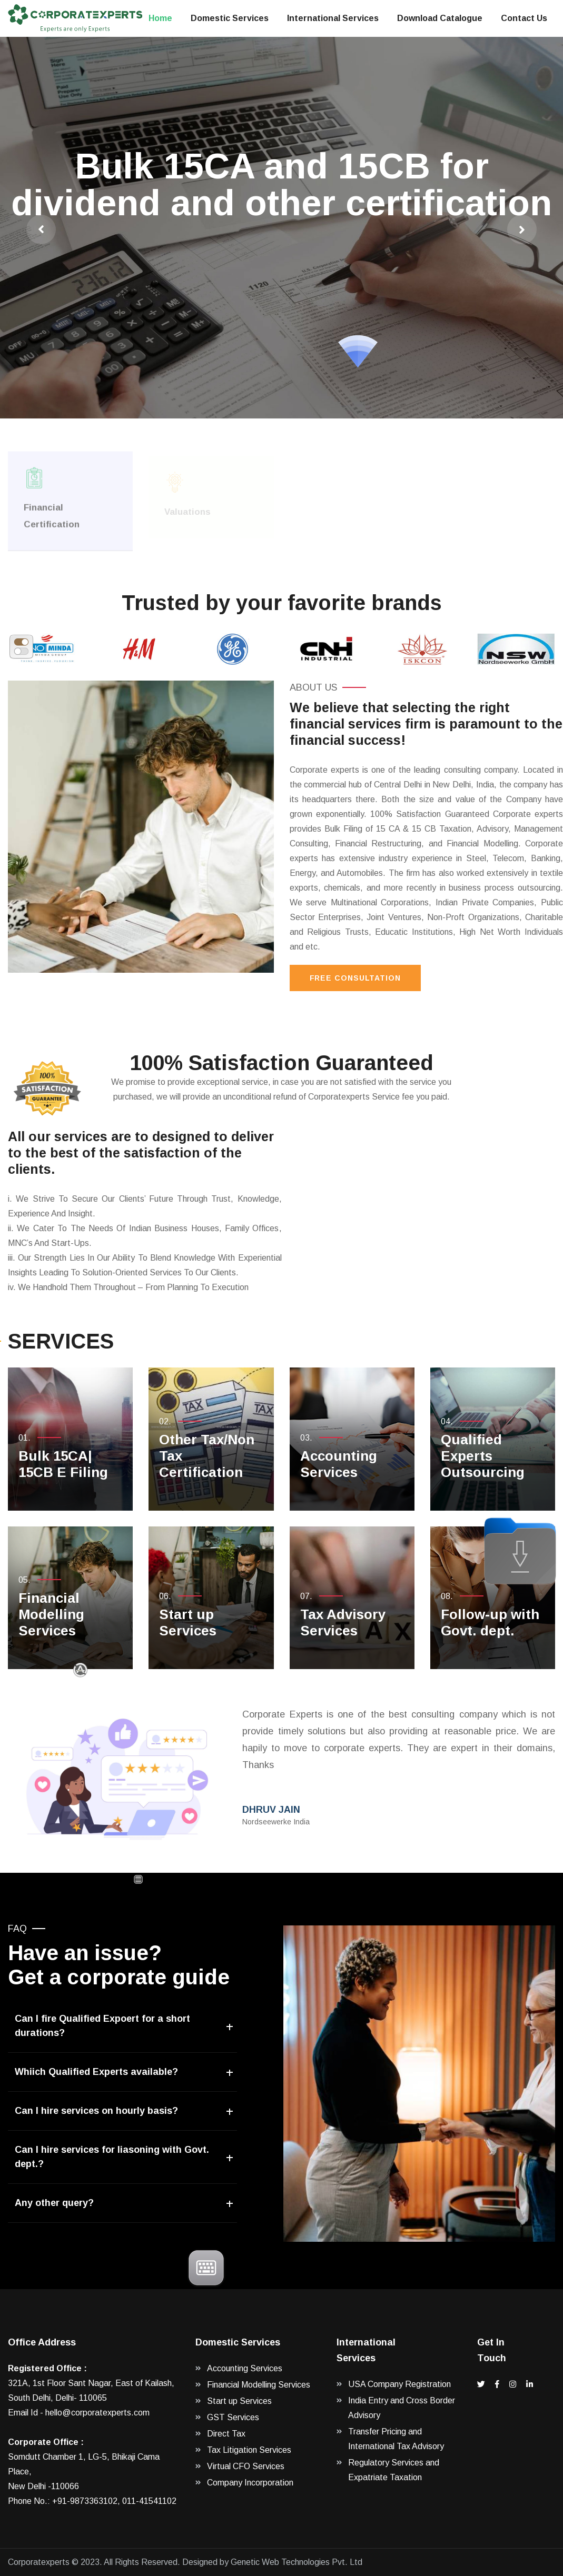 Image resolution: width=563 pixels, height=2576 pixels. Describe the element at coordinates (358, 351) in the screenshot. I see `indicates active wireless network connection` at that location.